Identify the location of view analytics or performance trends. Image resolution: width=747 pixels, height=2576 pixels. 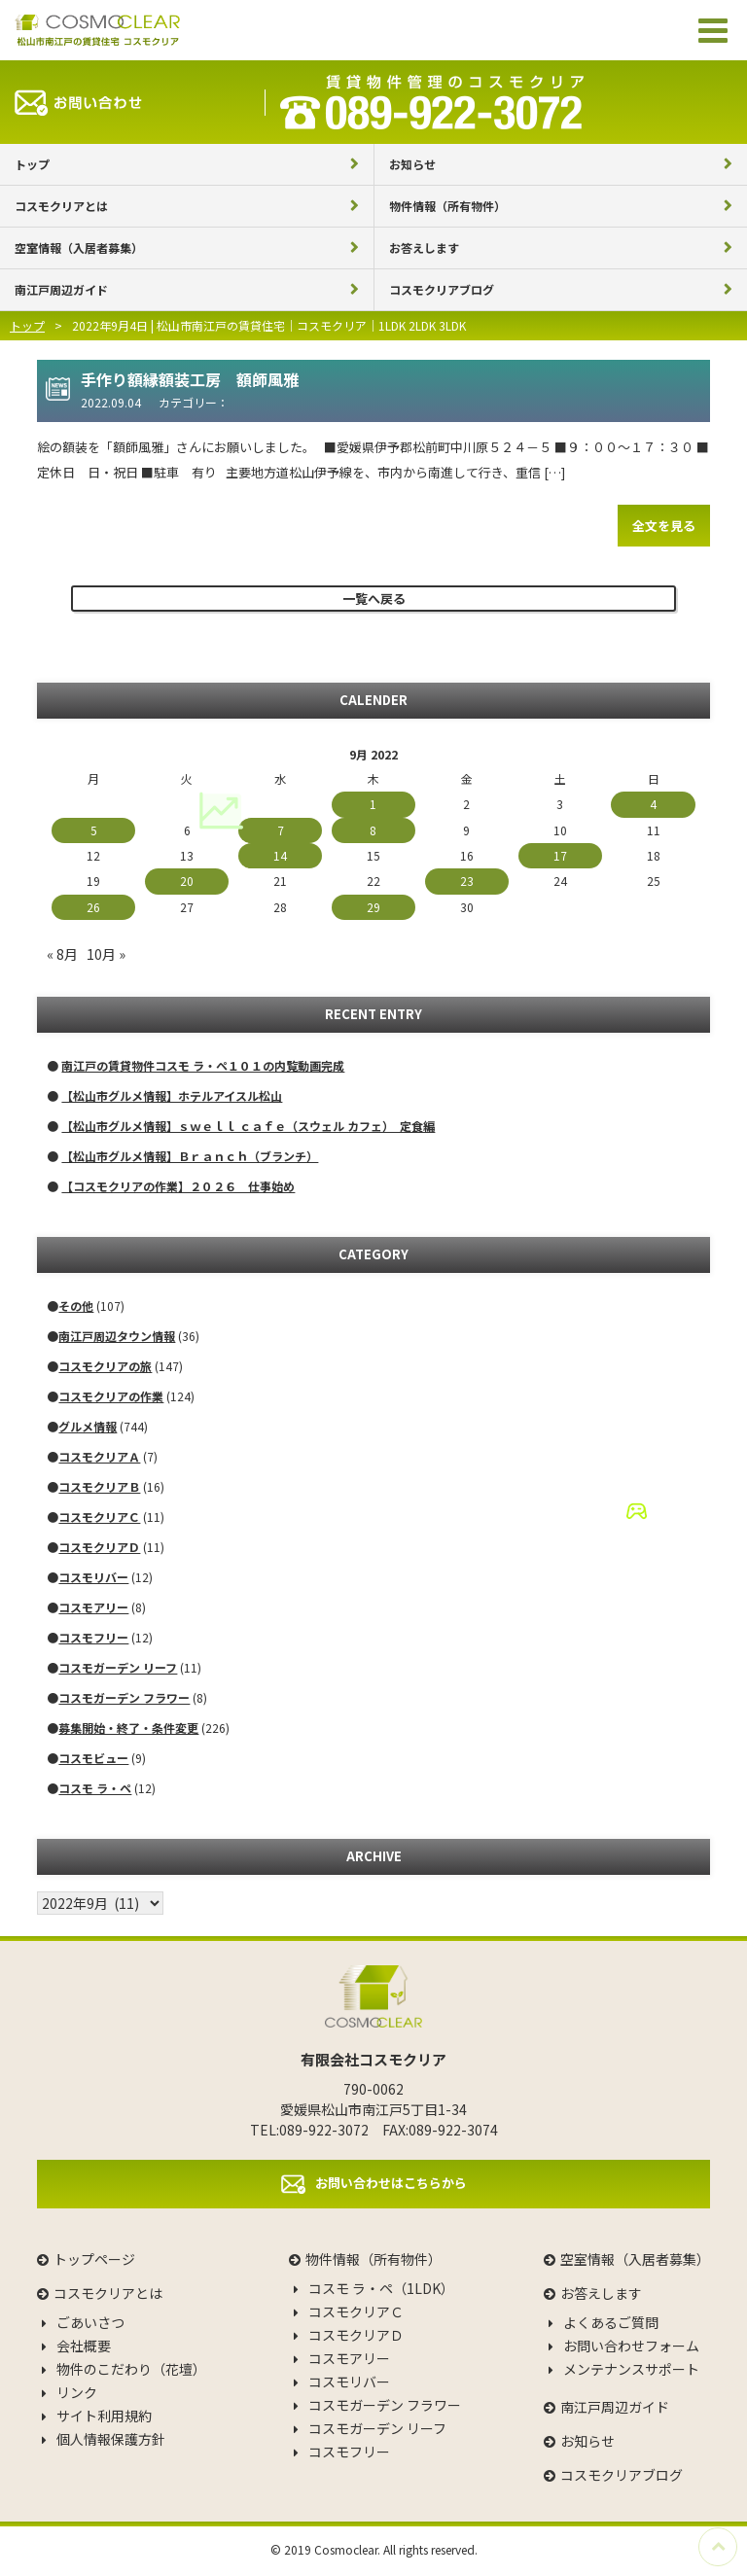
(221, 810).